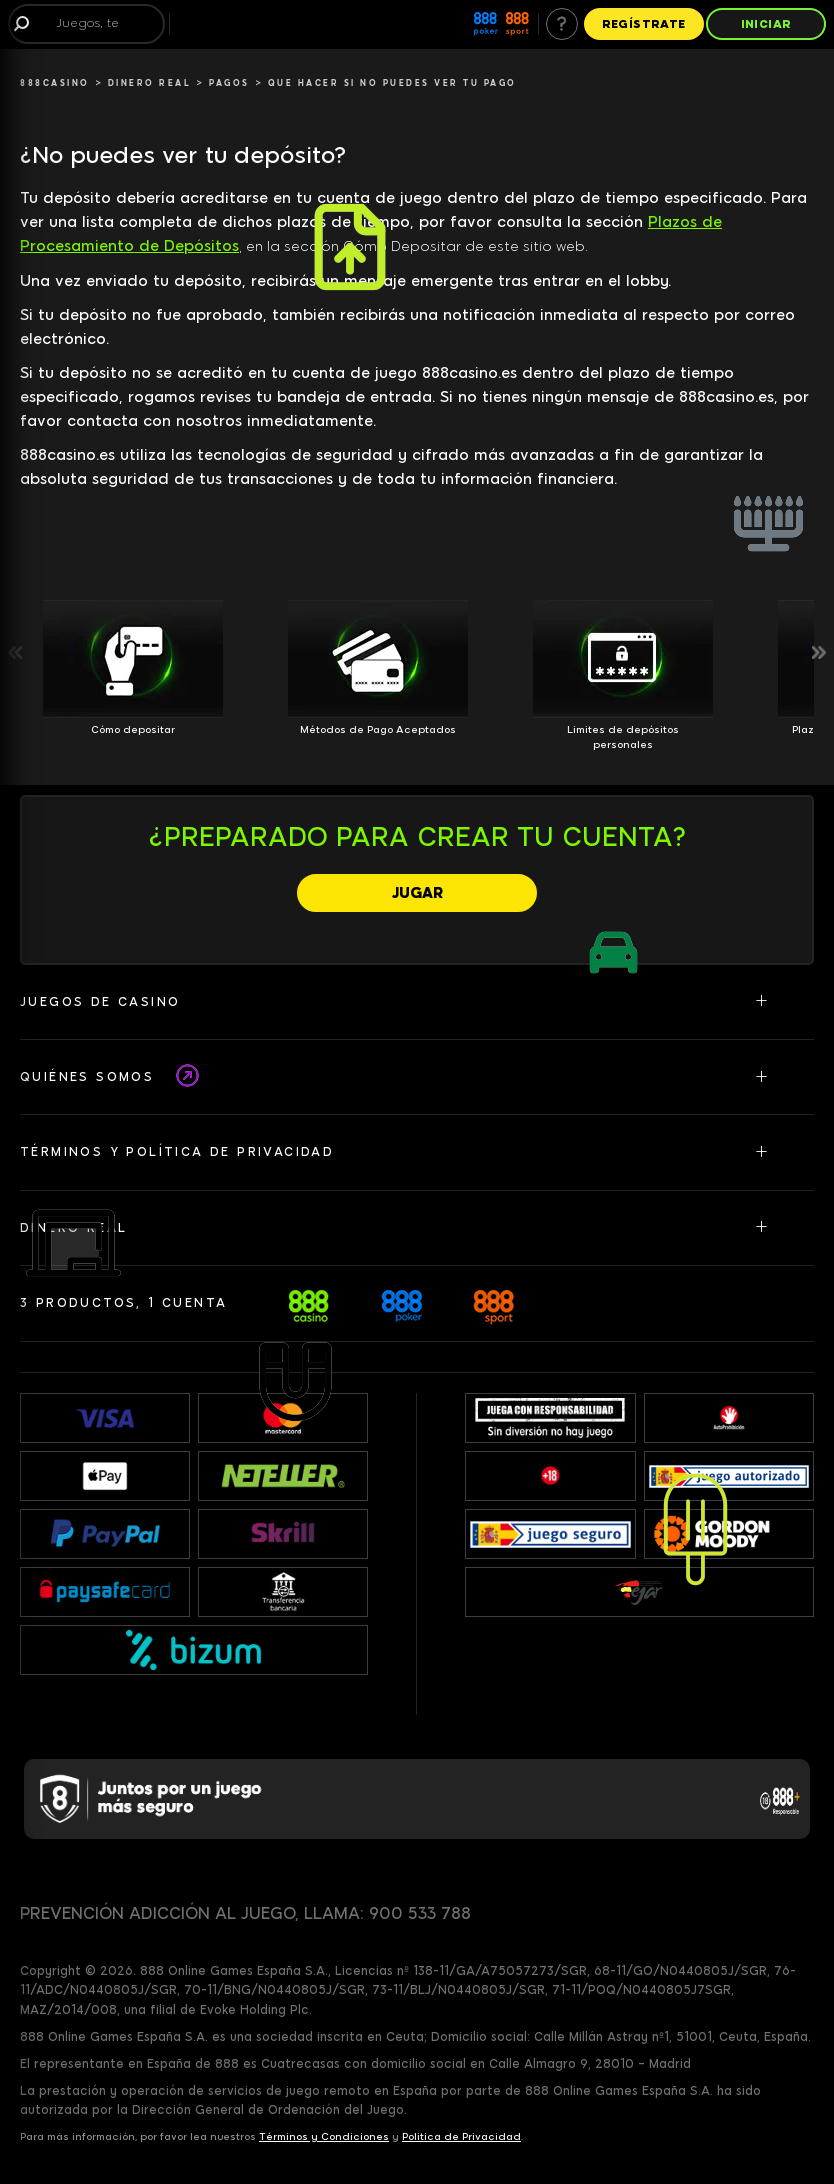  Describe the element at coordinates (350, 247) in the screenshot. I see `upload a file` at that location.